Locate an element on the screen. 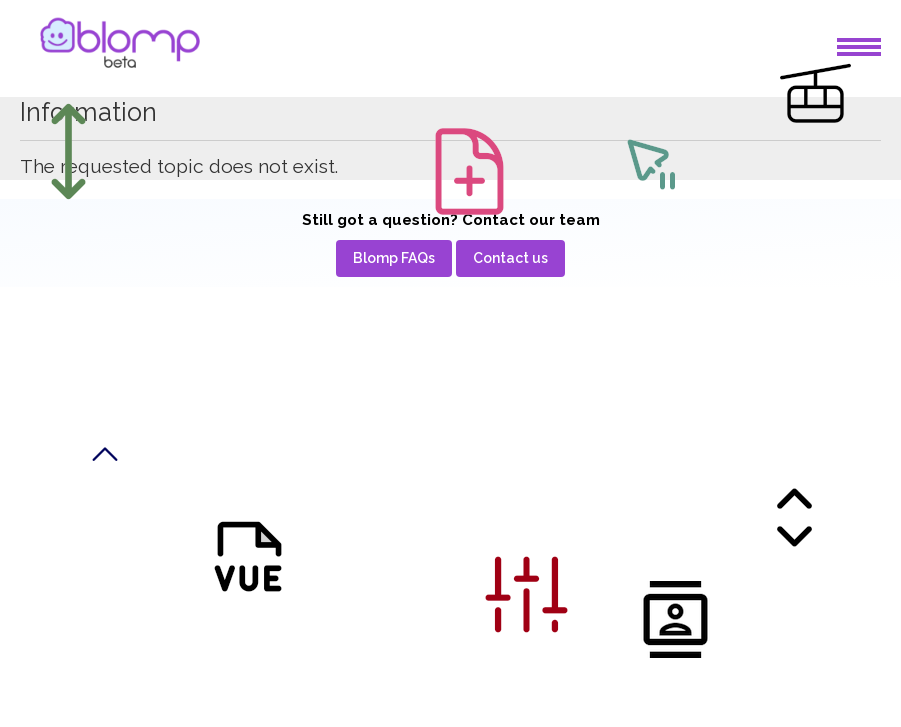 The height and width of the screenshot is (727, 901). adjust vertical size or height is located at coordinates (68, 151).